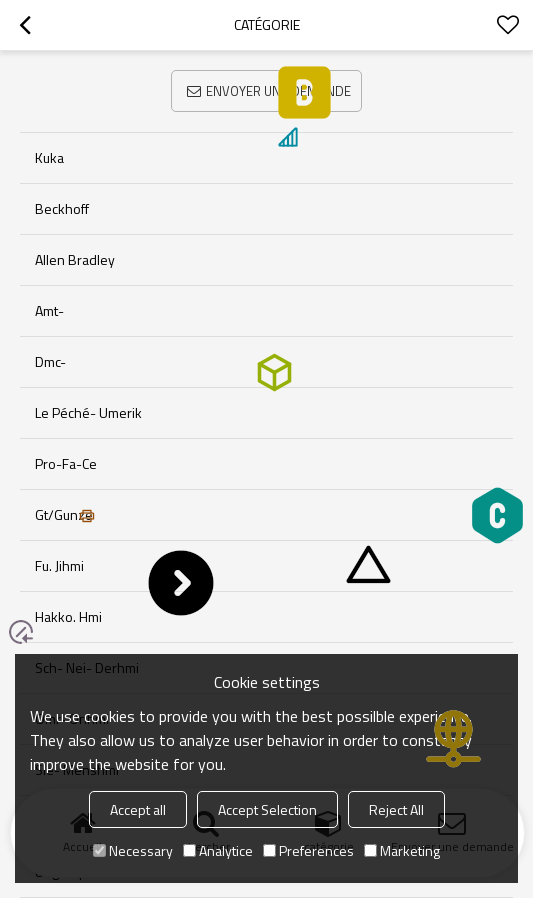 The width and height of the screenshot is (533, 898). Describe the element at coordinates (21, 632) in the screenshot. I see `indicates a linked issue was closed as not planned` at that location.